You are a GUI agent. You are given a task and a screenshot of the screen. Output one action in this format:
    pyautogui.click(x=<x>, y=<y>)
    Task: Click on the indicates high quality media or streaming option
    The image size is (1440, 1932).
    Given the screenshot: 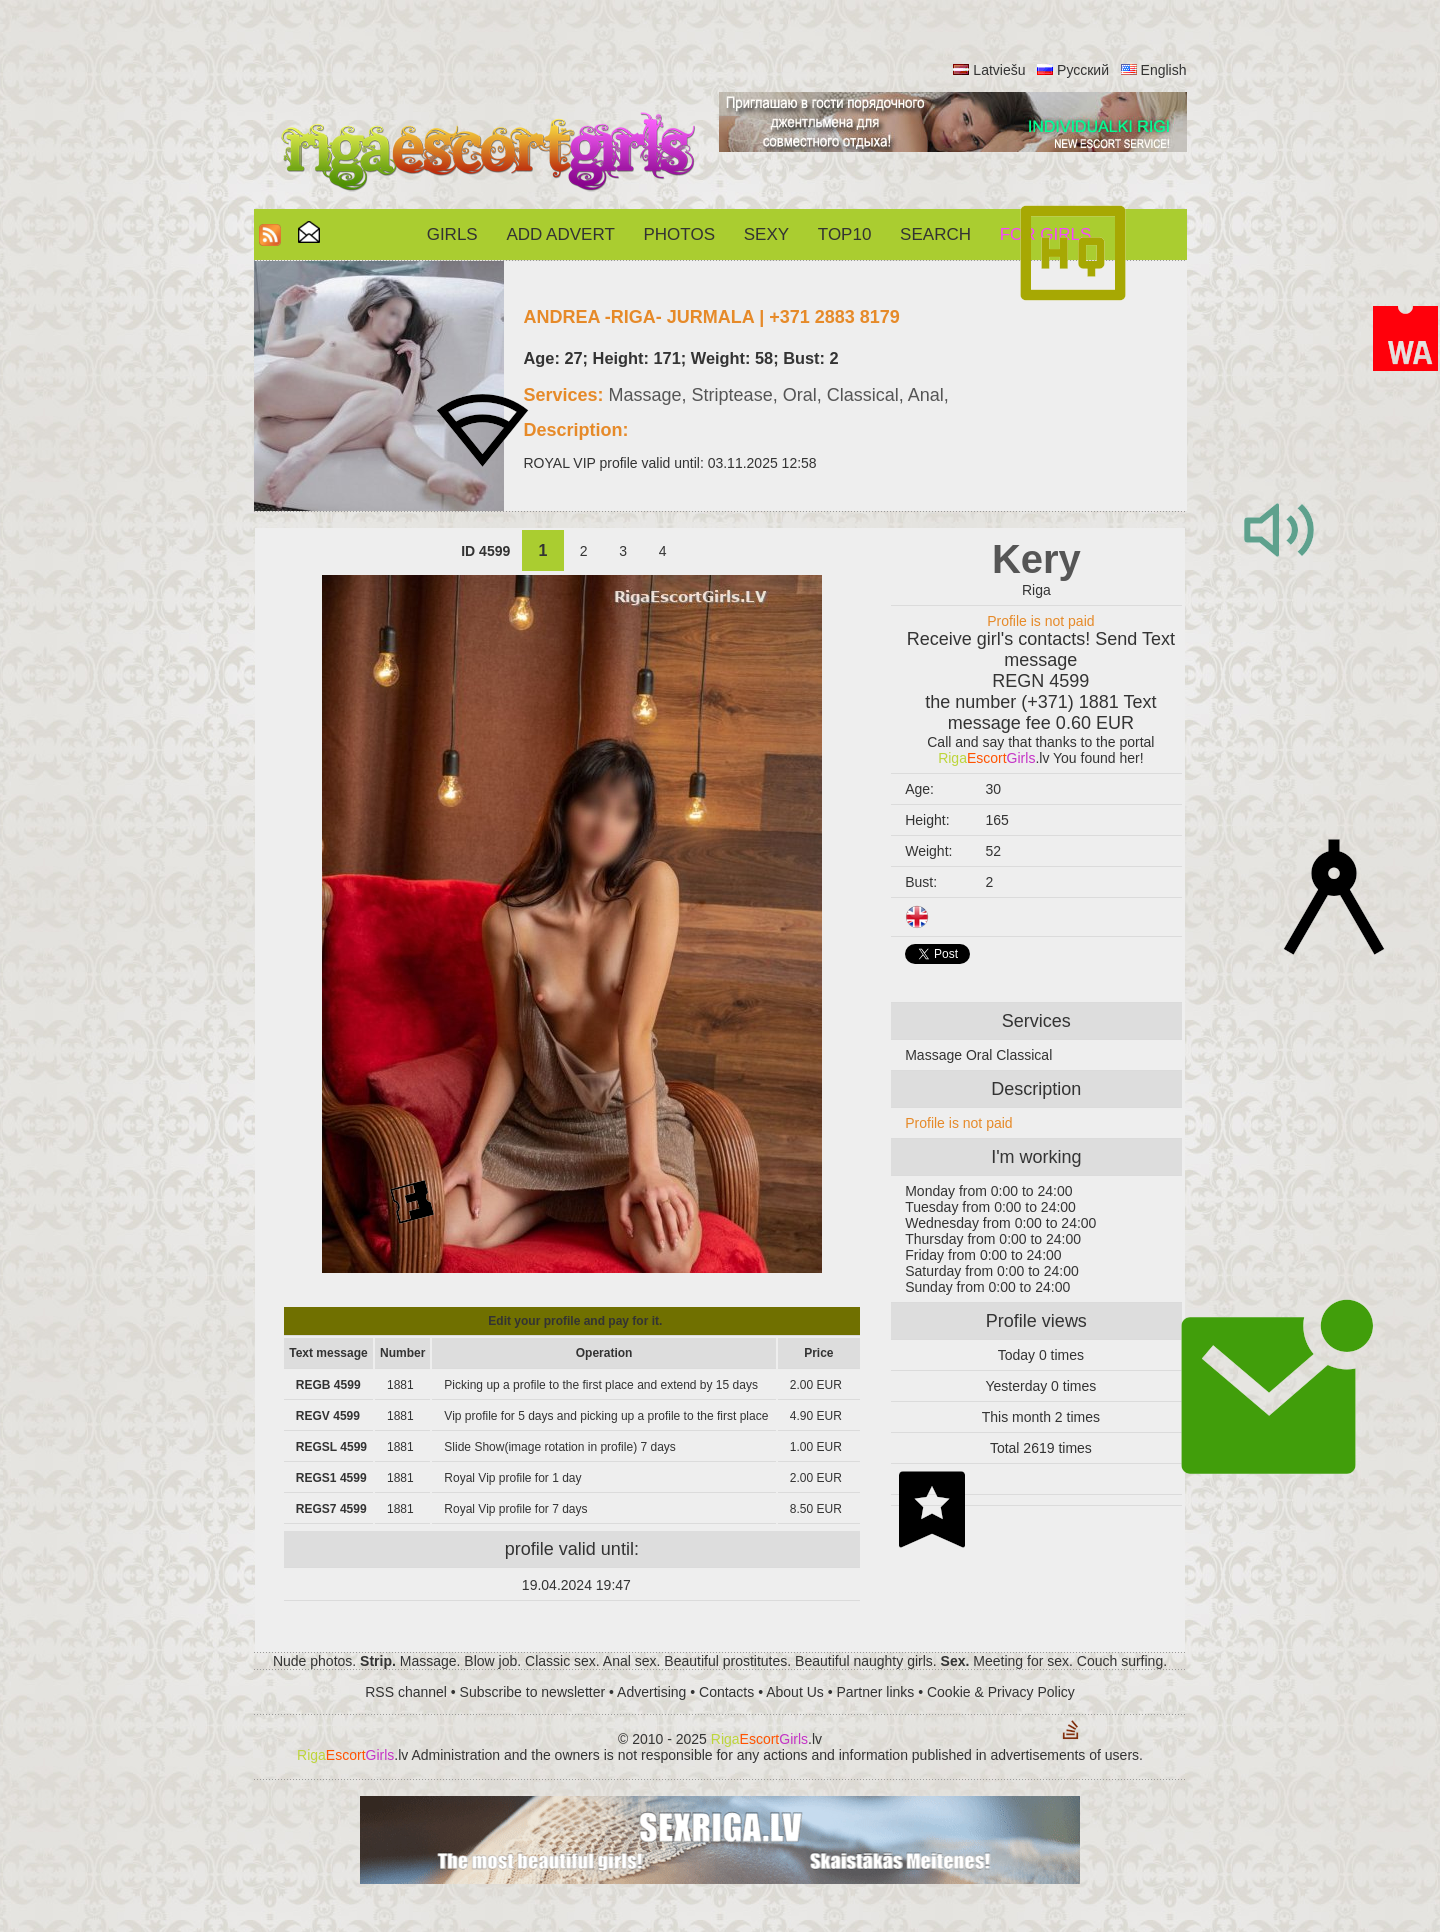 What is the action you would take?
    pyautogui.click(x=1073, y=253)
    